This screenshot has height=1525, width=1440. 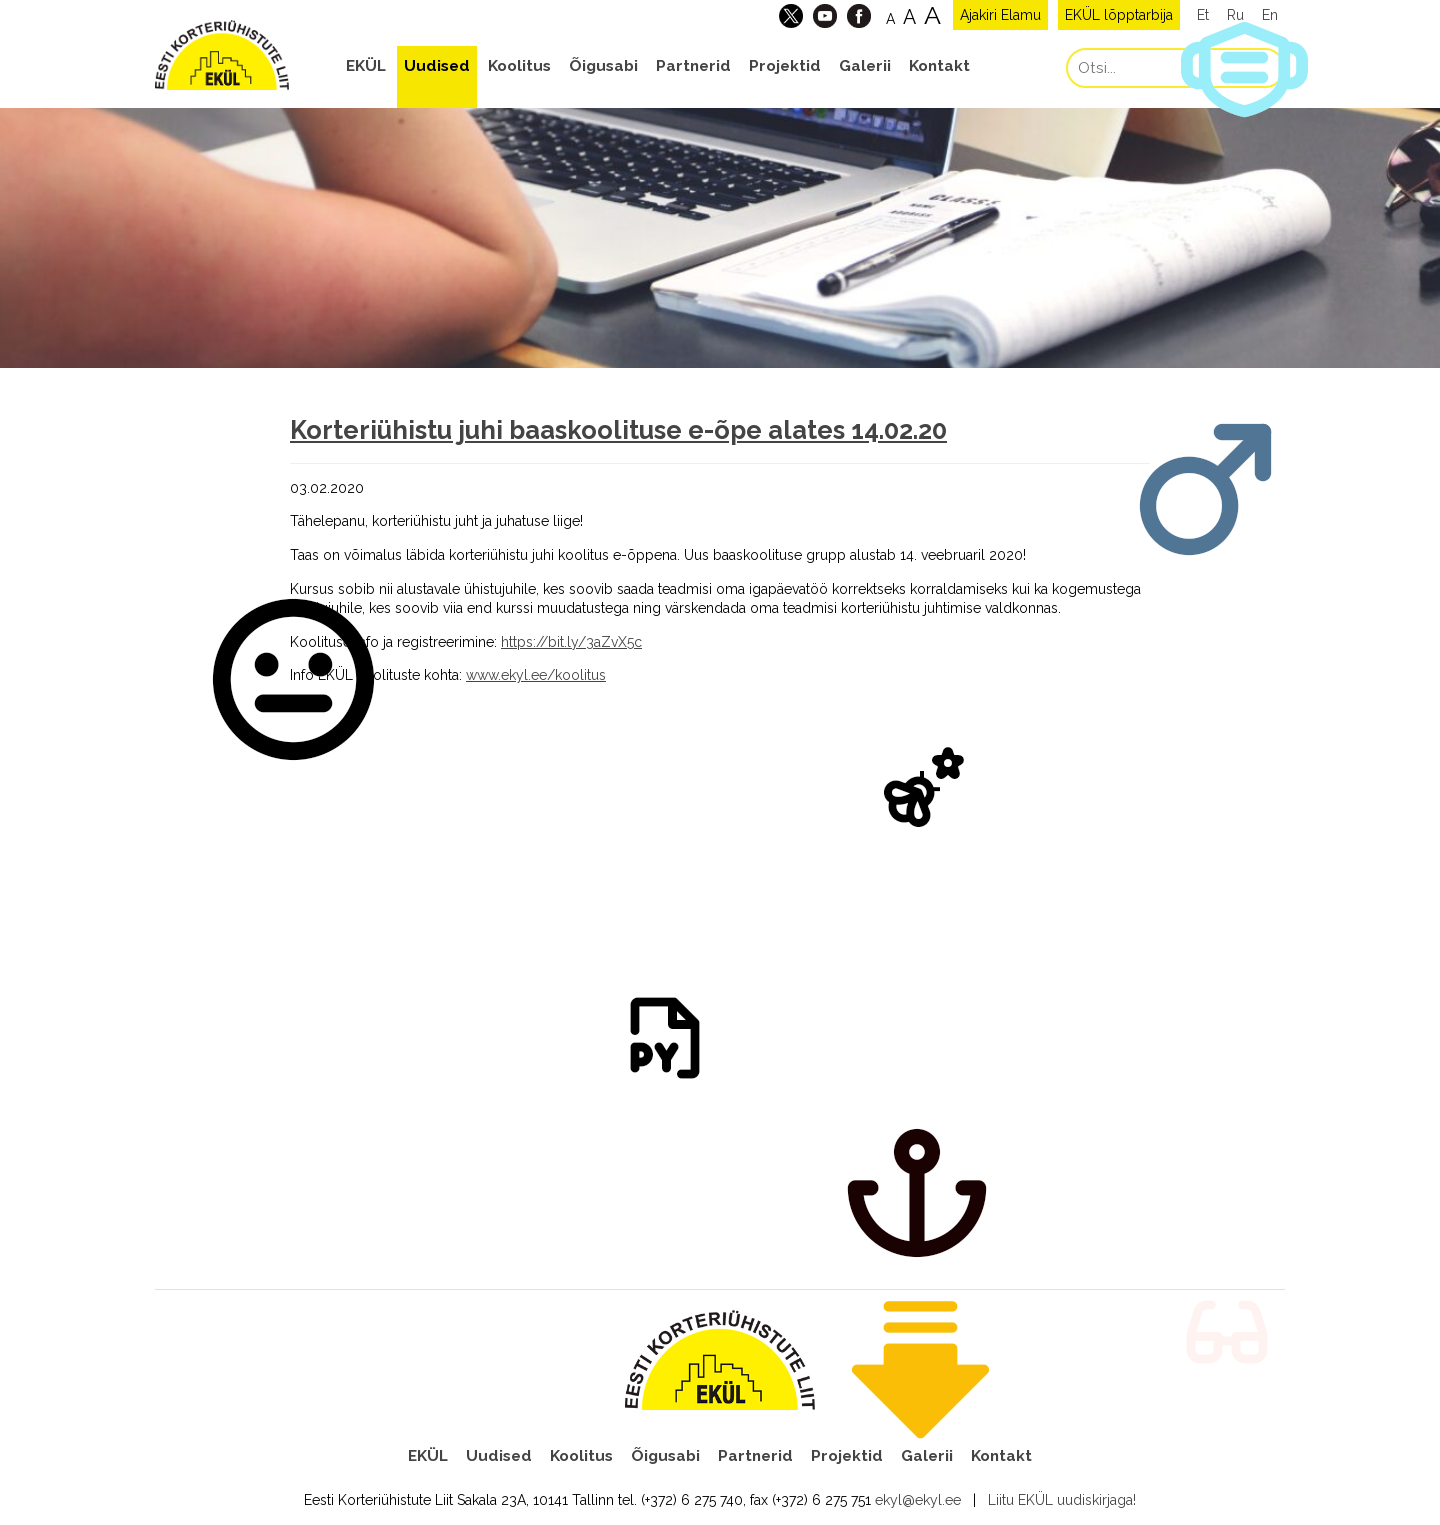 What do you see at coordinates (1244, 71) in the screenshot?
I see `indicates mask required or health safety guidelines` at bounding box center [1244, 71].